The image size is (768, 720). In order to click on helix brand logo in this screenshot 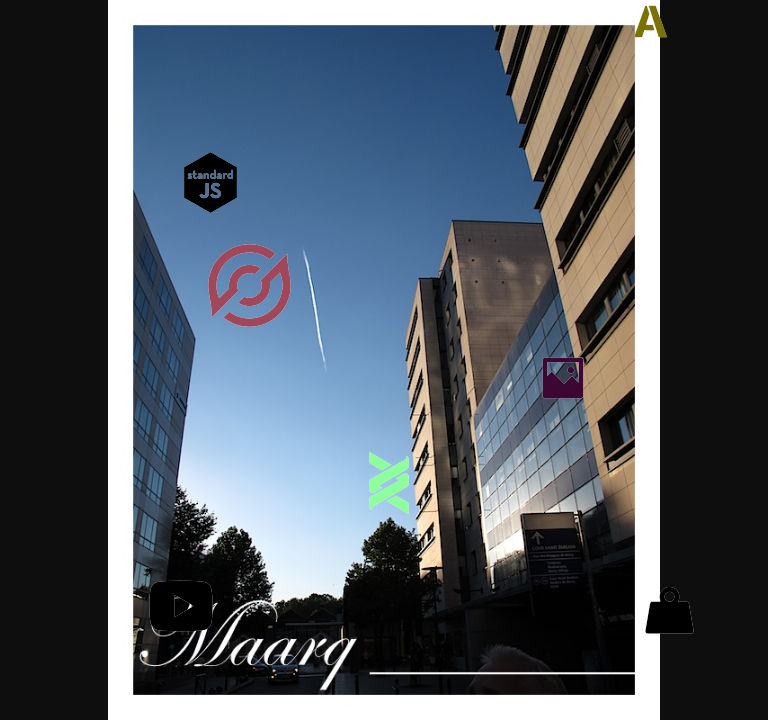, I will do `click(389, 483)`.